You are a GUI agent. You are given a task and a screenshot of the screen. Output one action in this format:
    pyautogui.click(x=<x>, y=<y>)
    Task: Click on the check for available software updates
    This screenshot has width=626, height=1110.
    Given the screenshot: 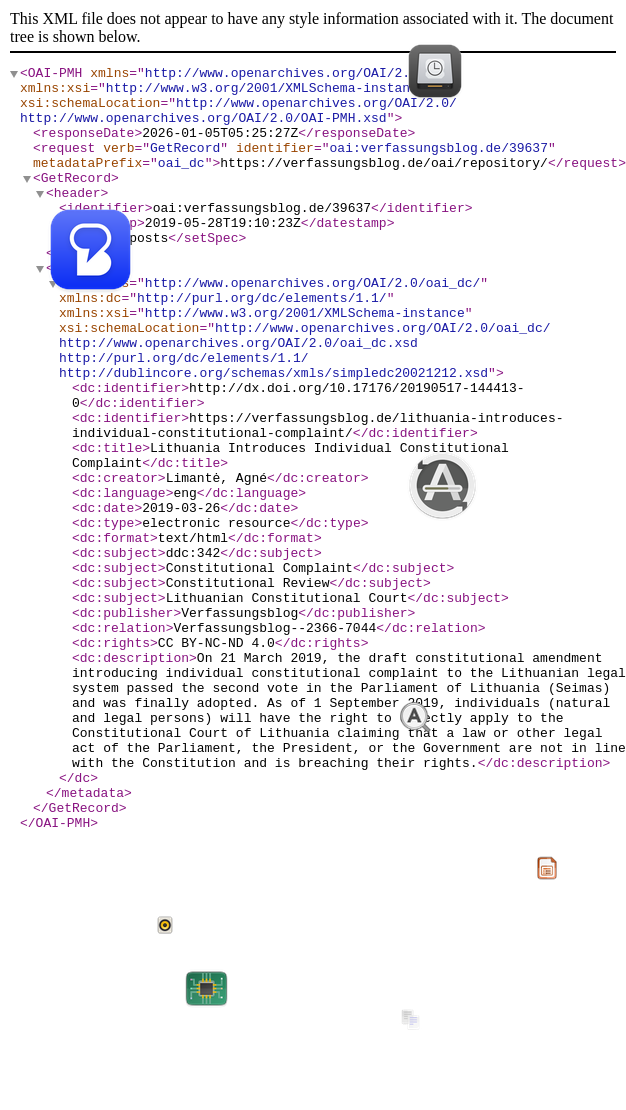 What is the action you would take?
    pyautogui.click(x=442, y=485)
    